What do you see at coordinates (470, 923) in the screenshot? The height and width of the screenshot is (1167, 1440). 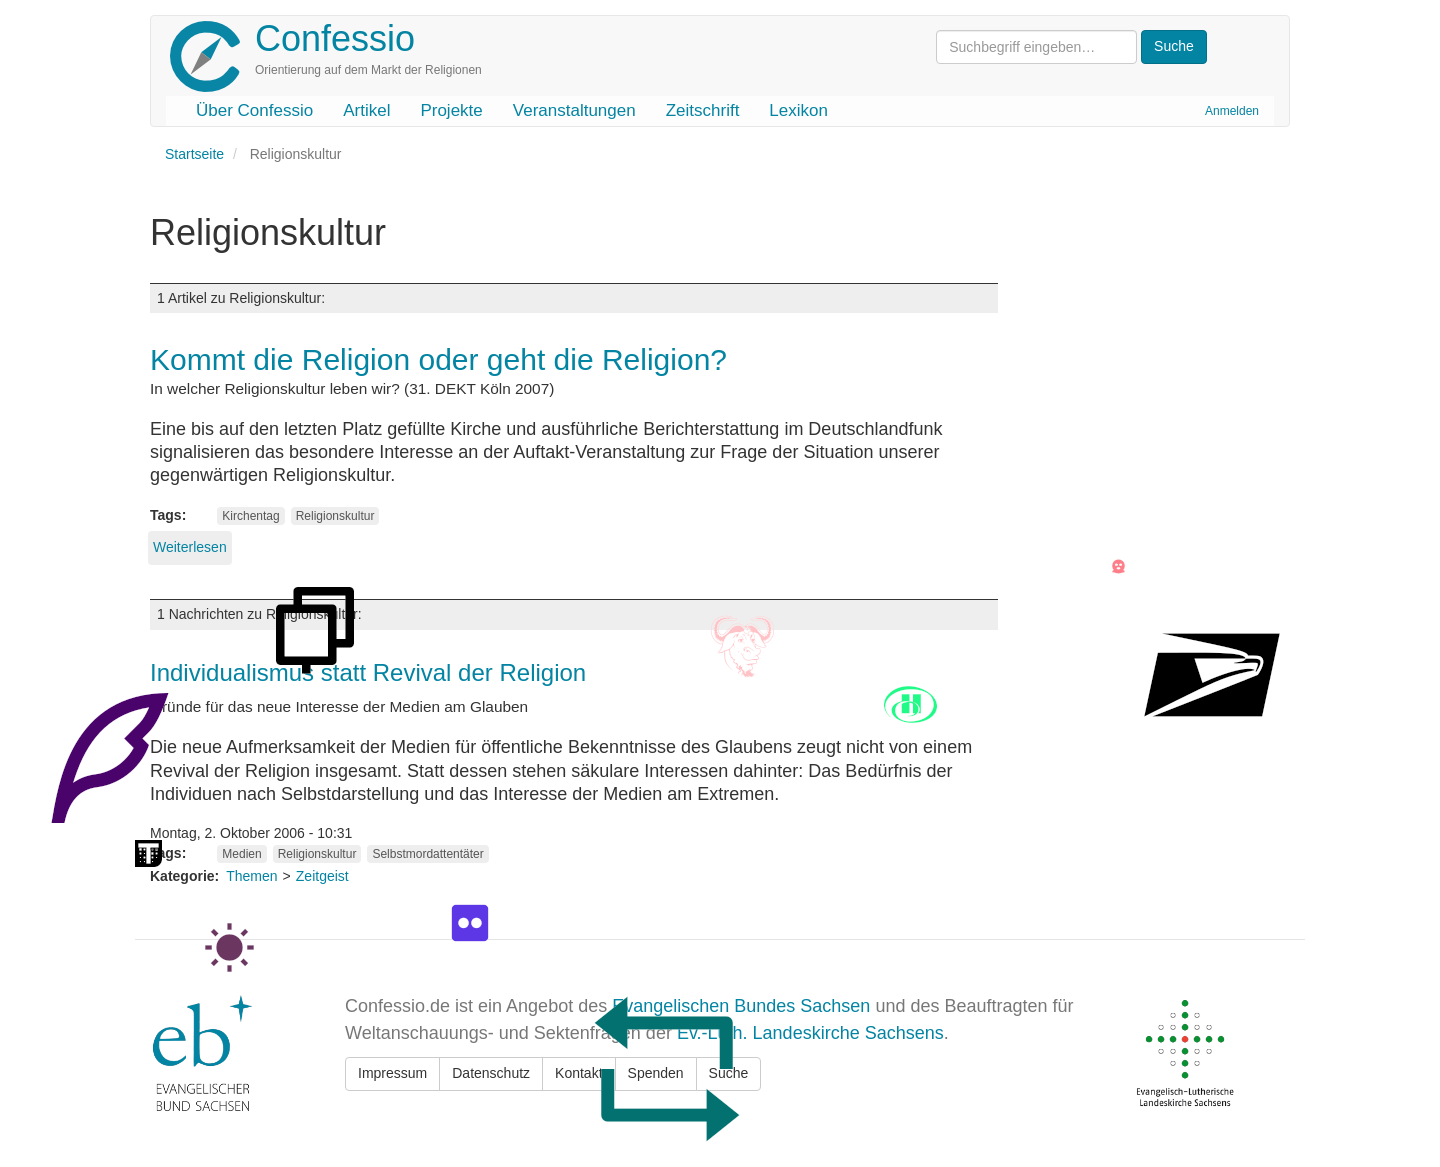 I see `open flickr app` at bounding box center [470, 923].